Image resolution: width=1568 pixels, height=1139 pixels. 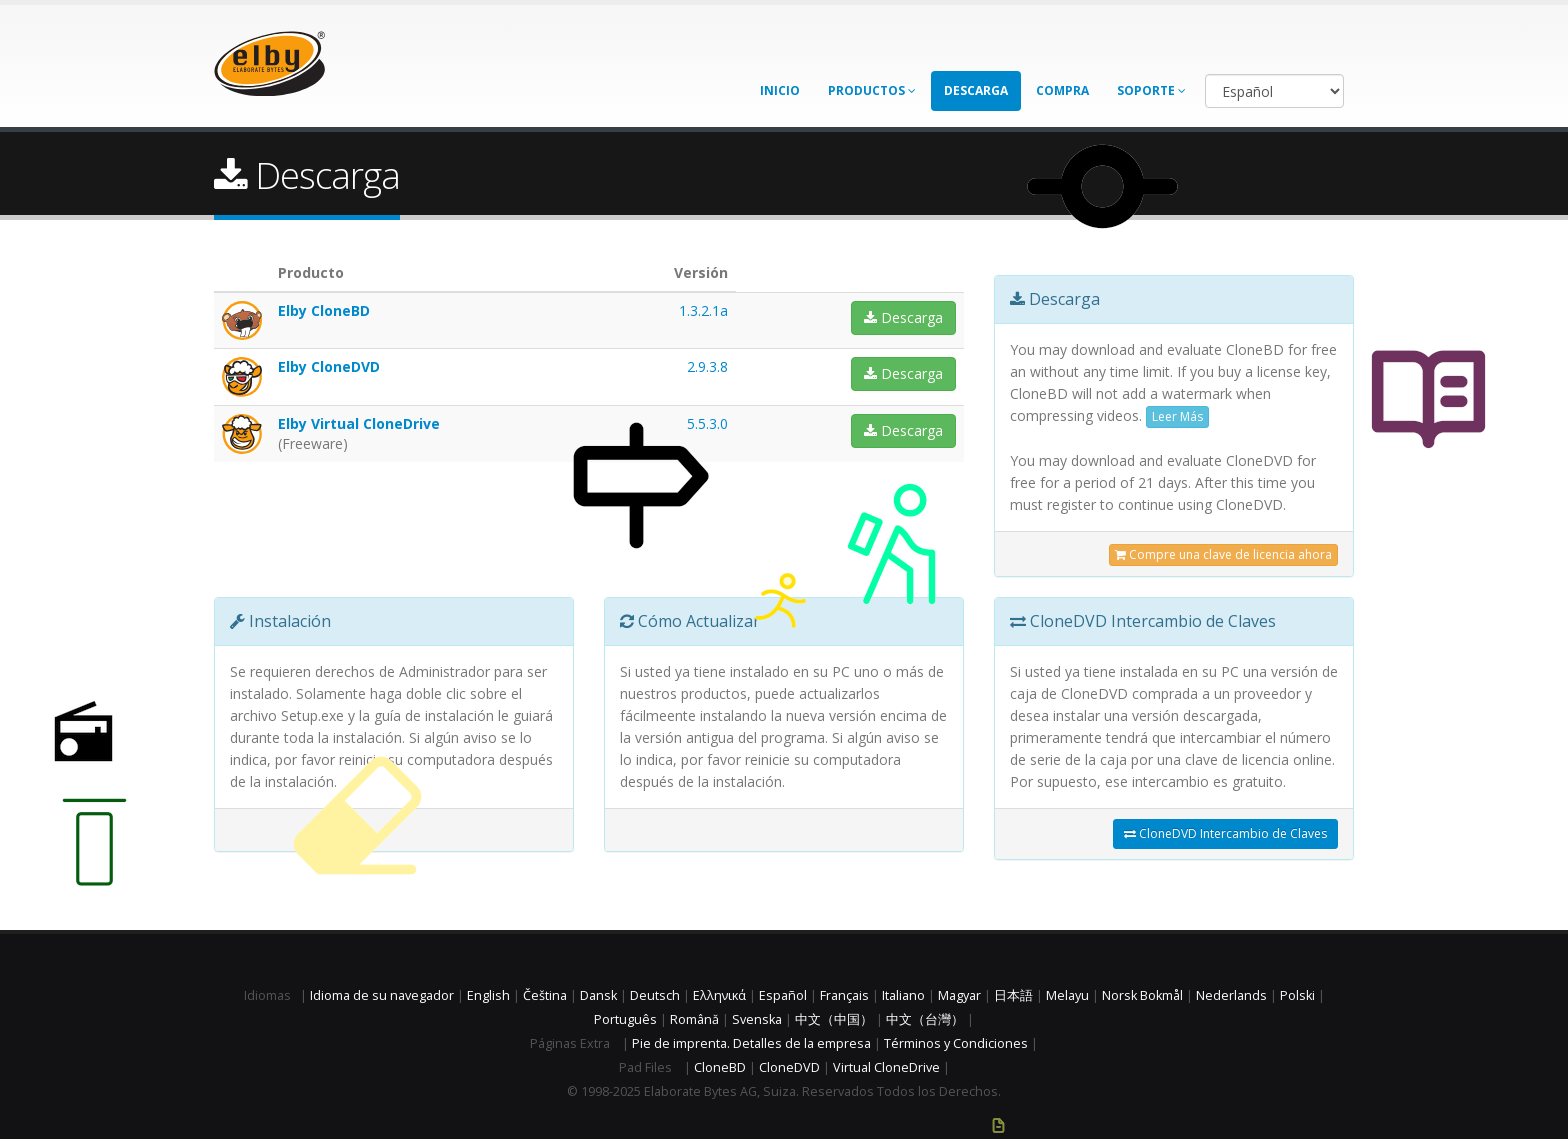 What do you see at coordinates (998, 1125) in the screenshot?
I see `remove or delete a file` at bounding box center [998, 1125].